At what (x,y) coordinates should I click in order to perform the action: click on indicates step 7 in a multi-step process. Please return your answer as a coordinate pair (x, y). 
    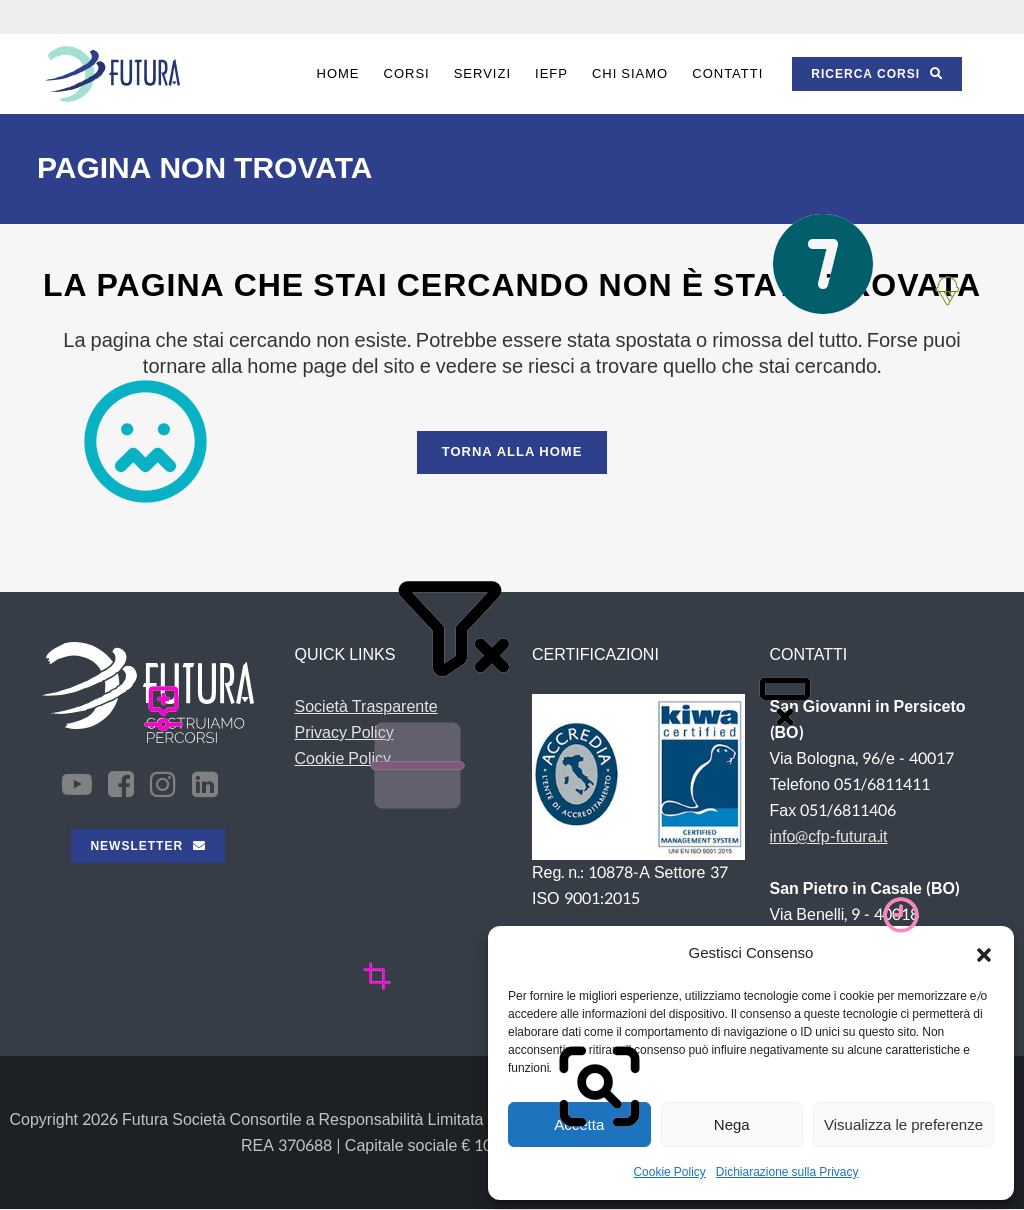
    Looking at the image, I should click on (823, 264).